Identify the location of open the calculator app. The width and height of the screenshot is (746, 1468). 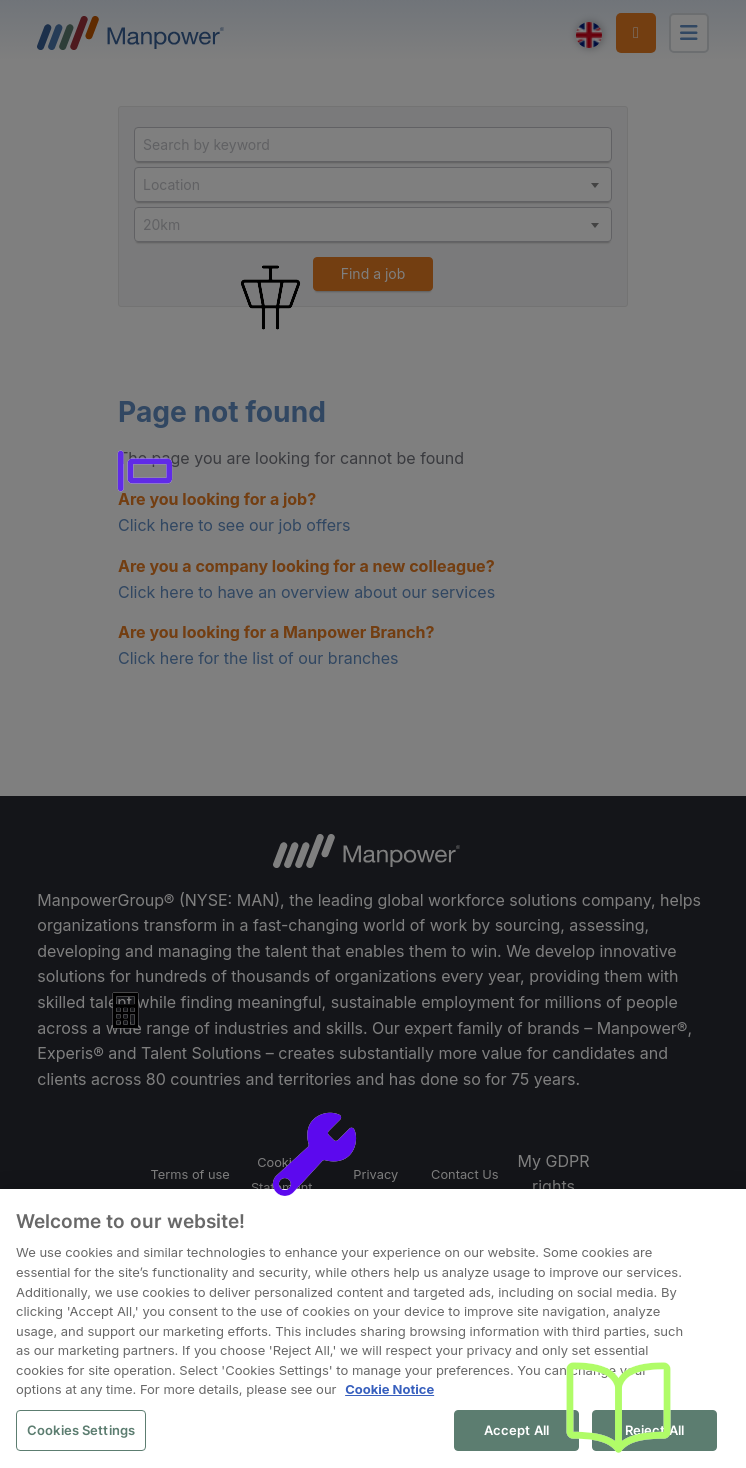
(125, 1010).